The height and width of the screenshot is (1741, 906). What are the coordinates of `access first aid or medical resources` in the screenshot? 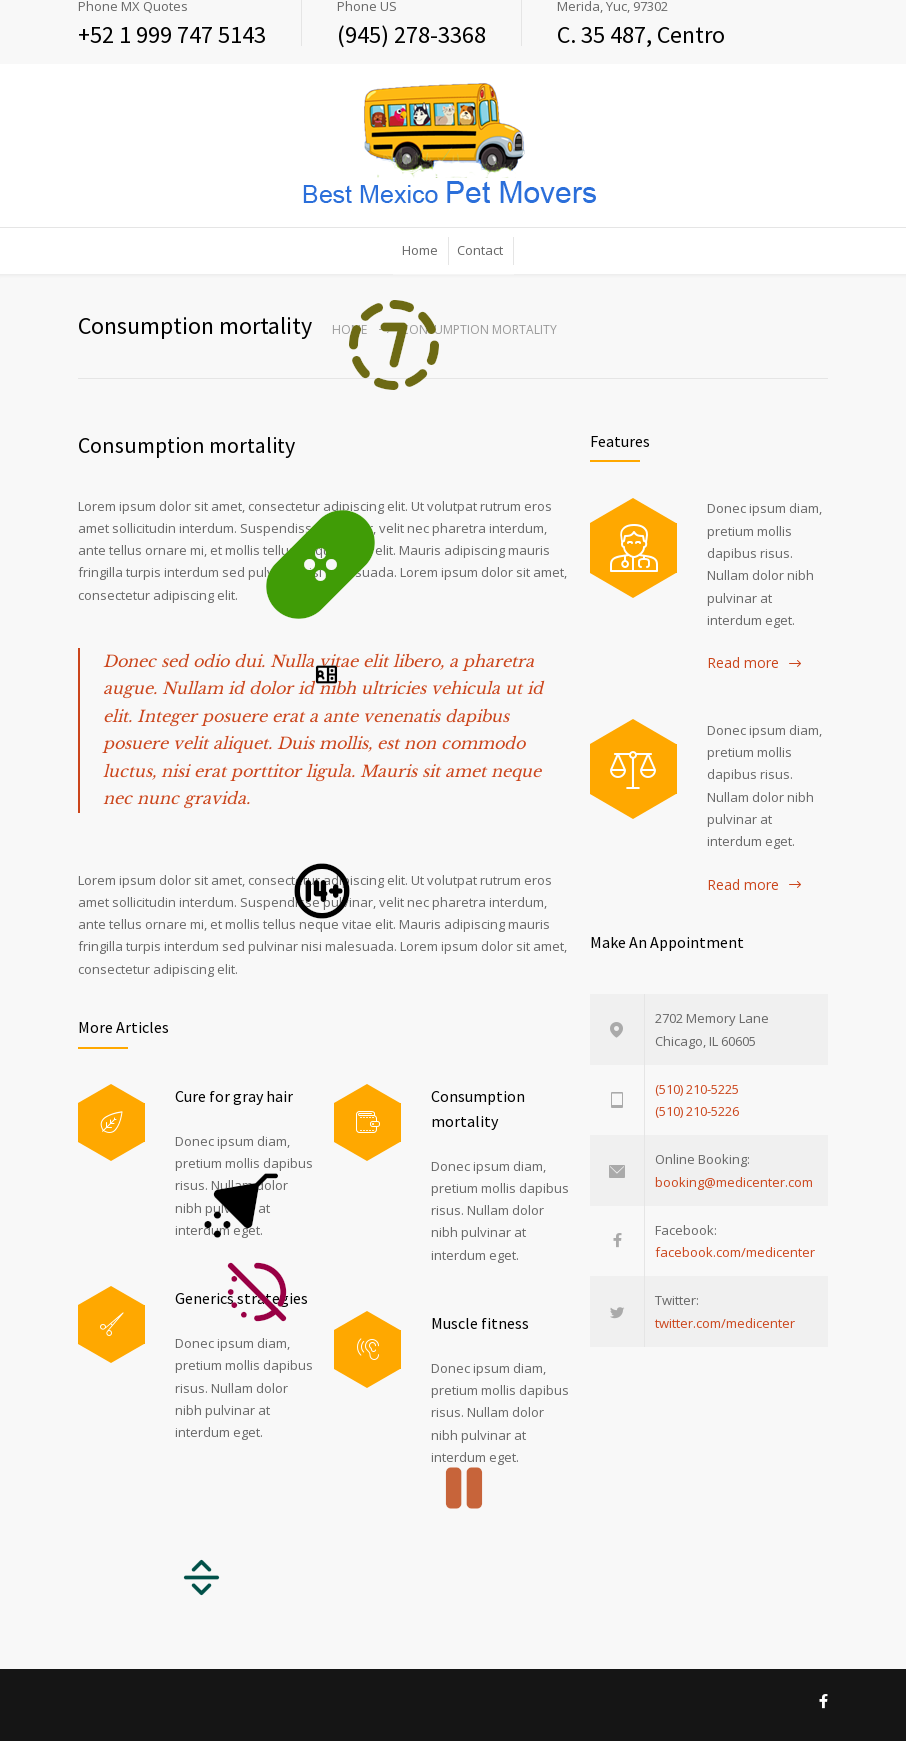 It's located at (320, 564).